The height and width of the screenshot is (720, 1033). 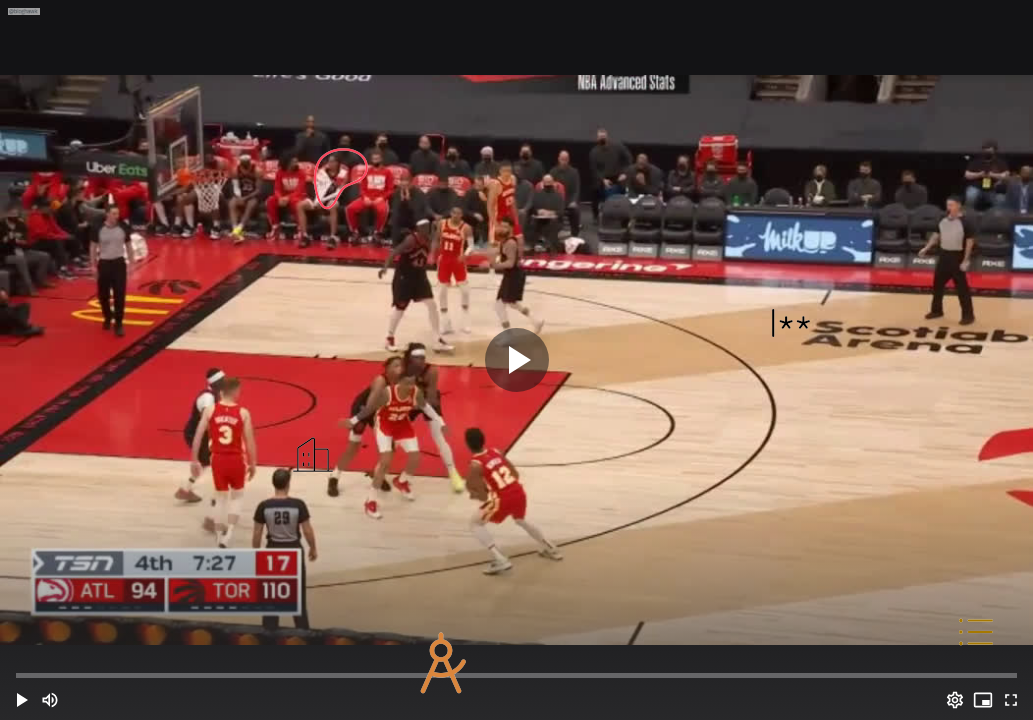 I want to click on enter or view password field, so click(x=789, y=323).